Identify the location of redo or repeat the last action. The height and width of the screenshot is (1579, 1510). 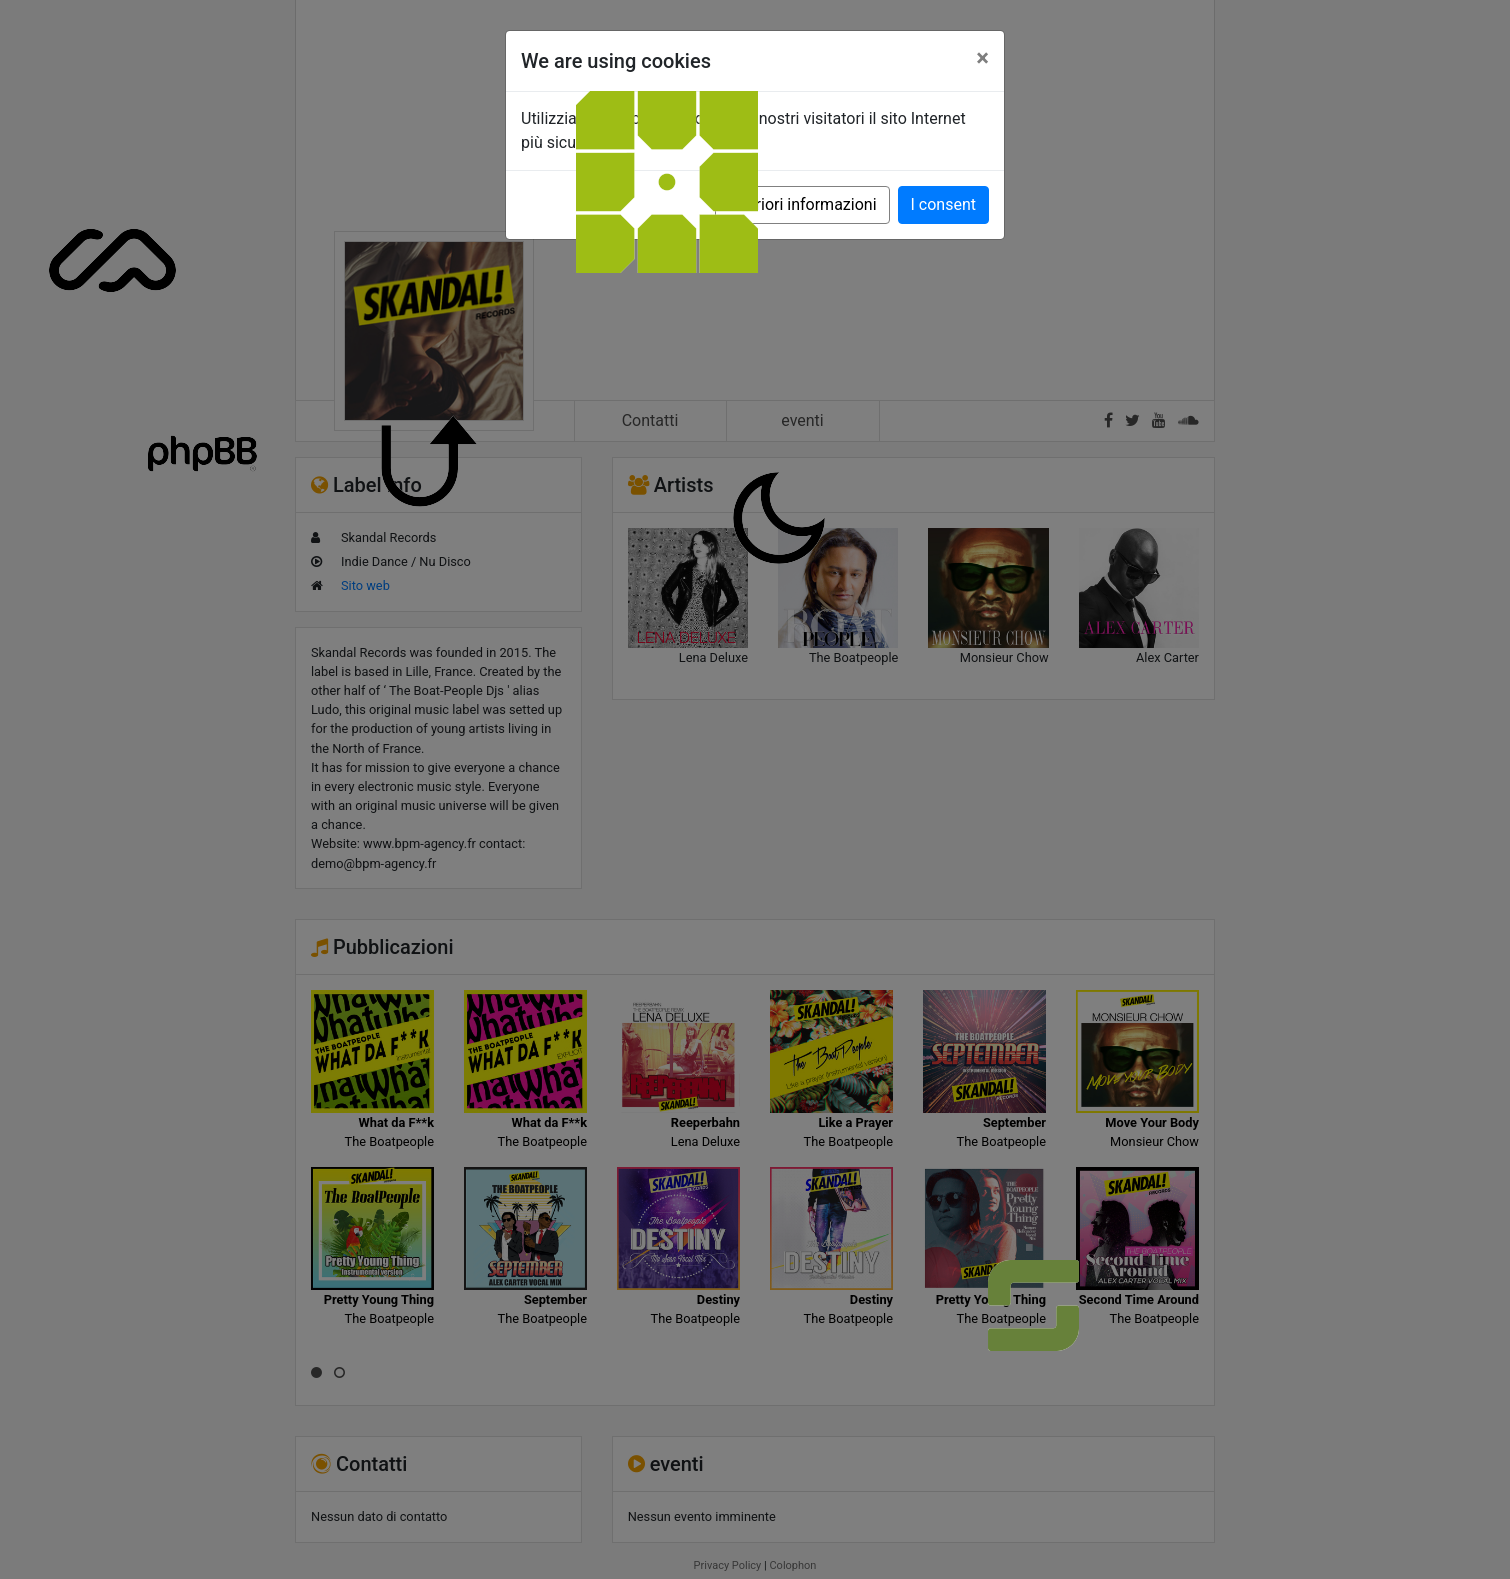
(424, 463).